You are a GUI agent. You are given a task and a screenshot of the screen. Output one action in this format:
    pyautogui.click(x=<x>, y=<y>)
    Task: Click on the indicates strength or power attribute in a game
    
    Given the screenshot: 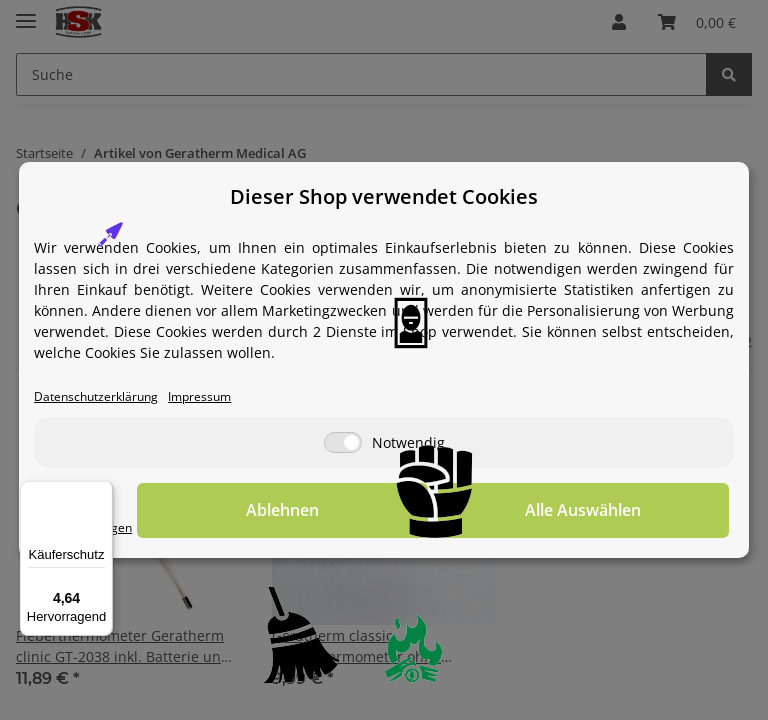 What is the action you would take?
    pyautogui.click(x=433, y=491)
    